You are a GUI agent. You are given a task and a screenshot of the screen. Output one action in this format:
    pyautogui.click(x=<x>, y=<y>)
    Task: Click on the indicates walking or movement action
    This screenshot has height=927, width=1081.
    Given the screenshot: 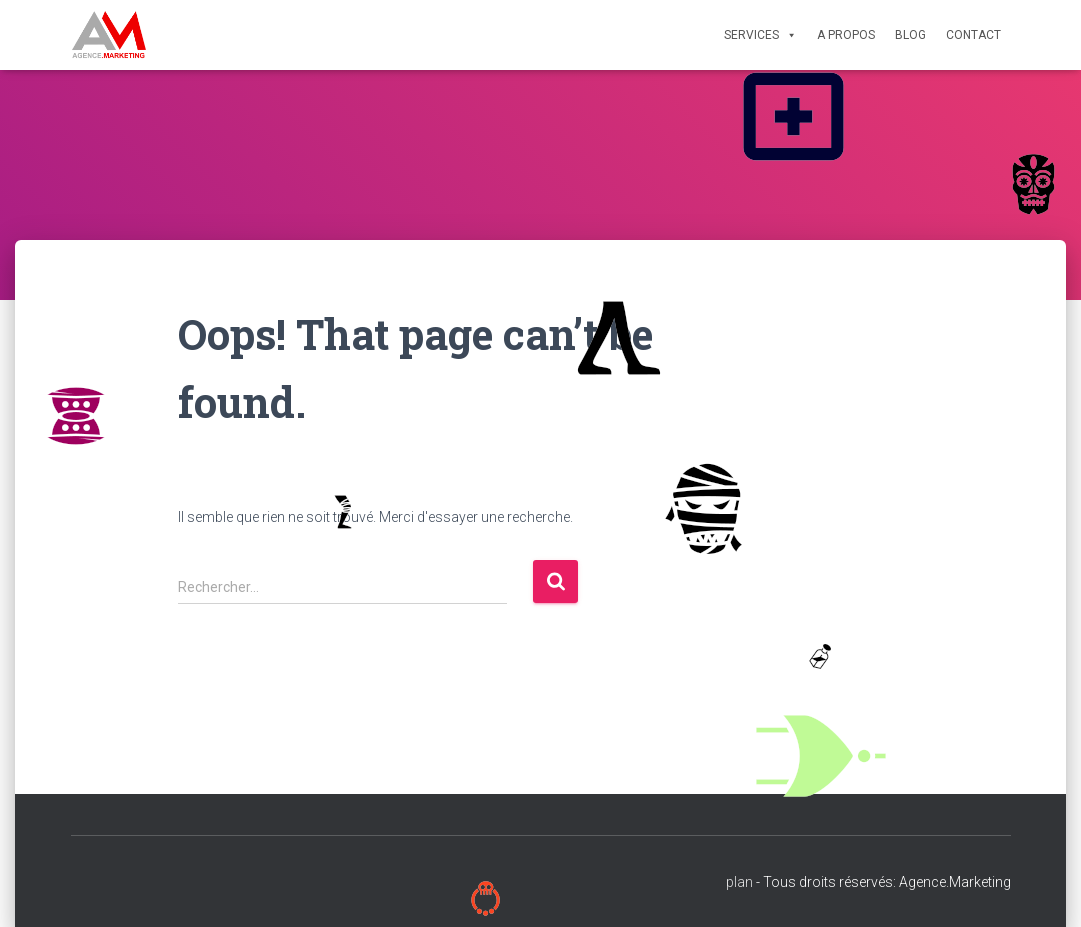 What is the action you would take?
    pyautogui.click(x=619, y=338)
    